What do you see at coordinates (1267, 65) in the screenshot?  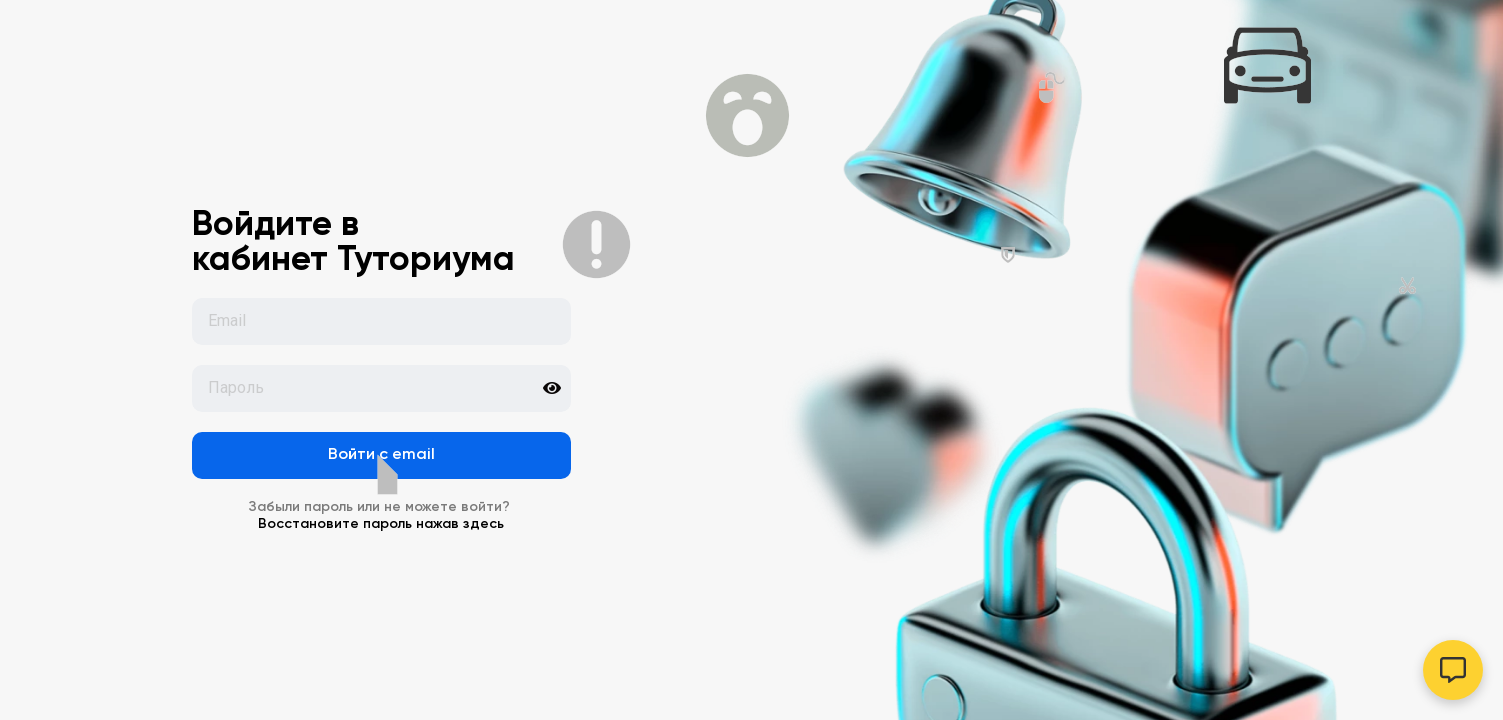 I see `access travel and transportation emoji` at bounding box center [1267, 65].